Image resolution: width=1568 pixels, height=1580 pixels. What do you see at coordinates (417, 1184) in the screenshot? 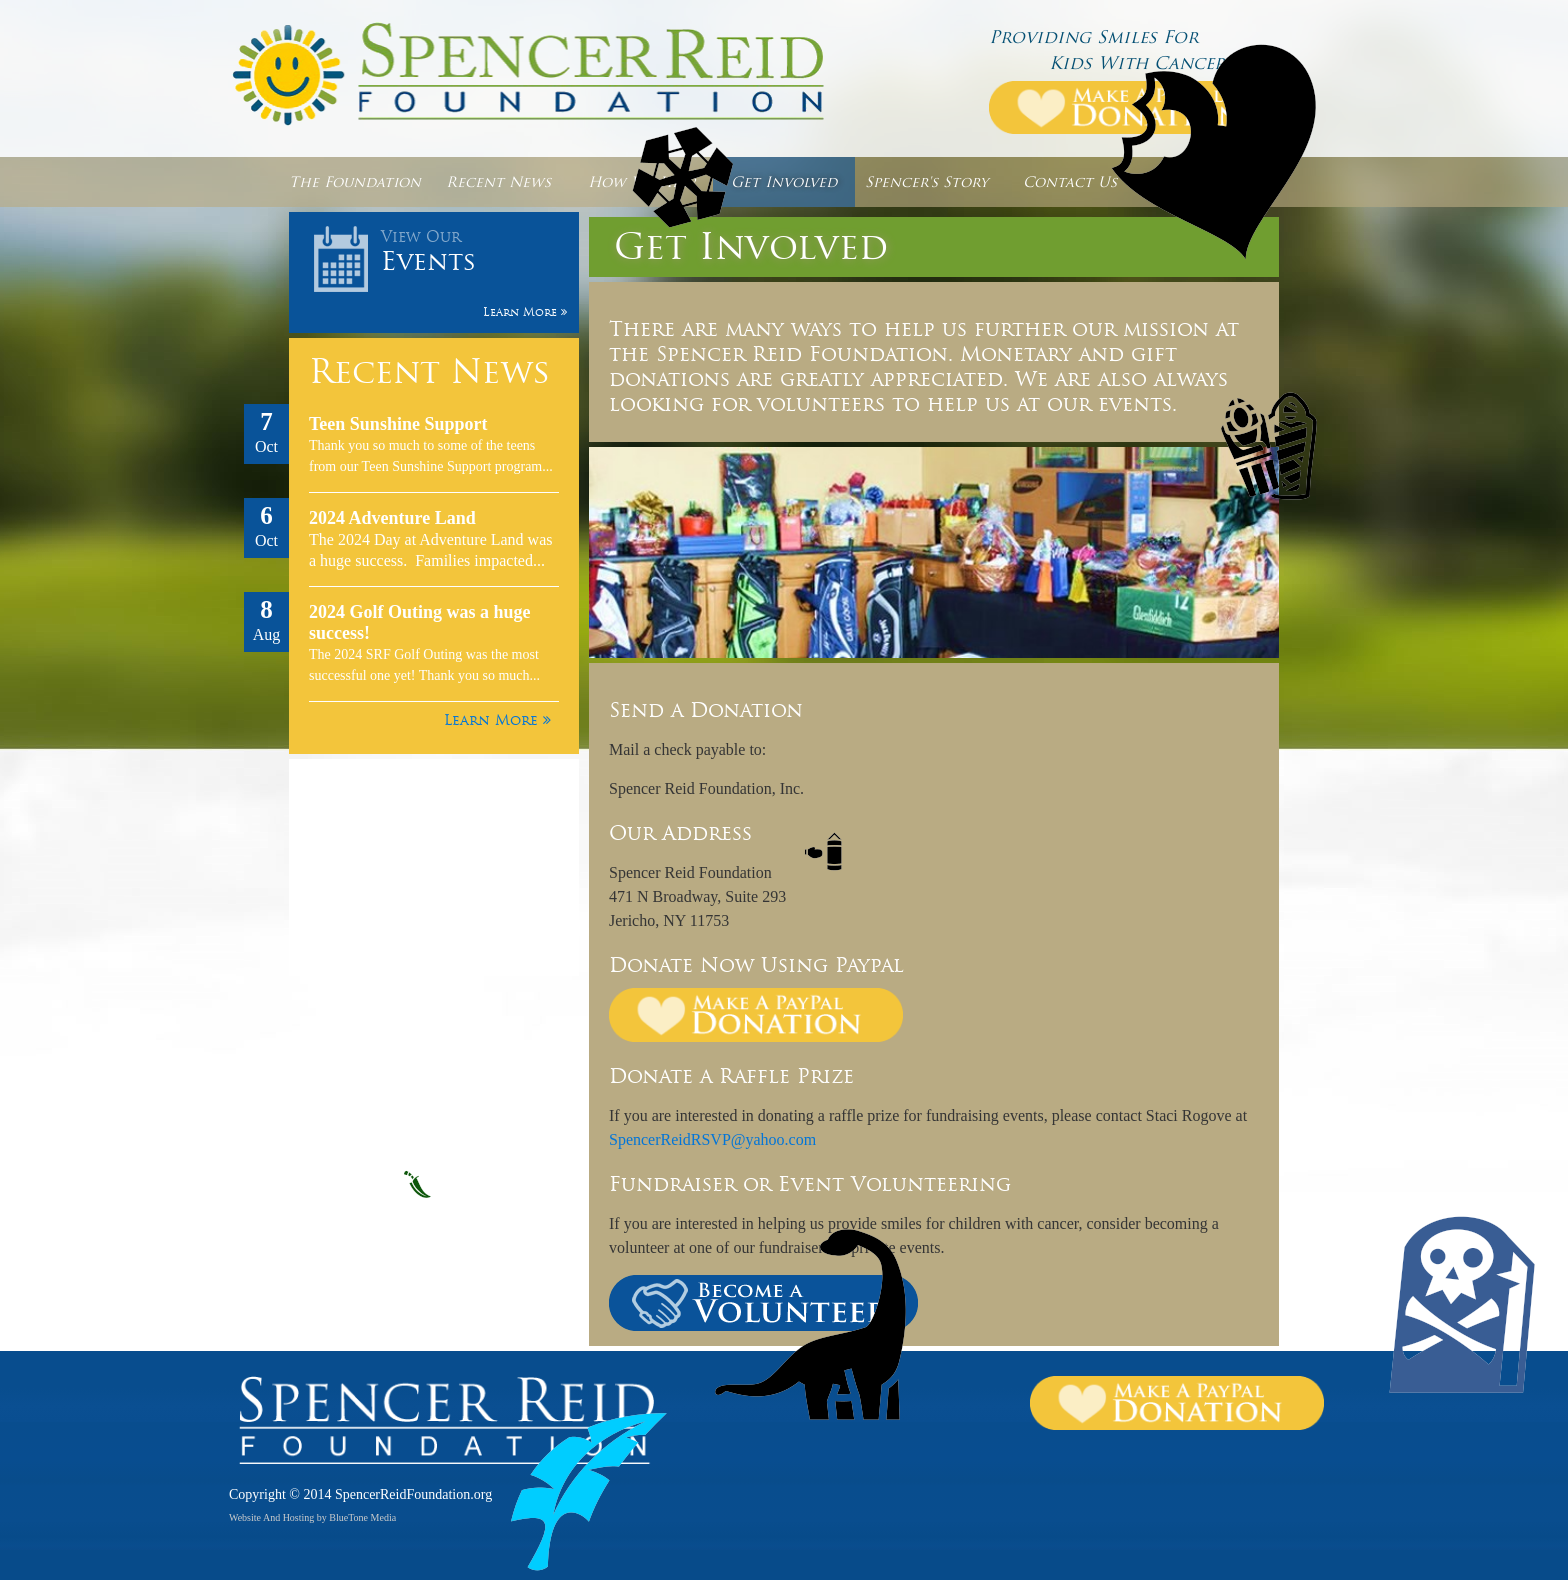
I see `equip a dagger or knife weapon` at bounding box center [417, 1184].